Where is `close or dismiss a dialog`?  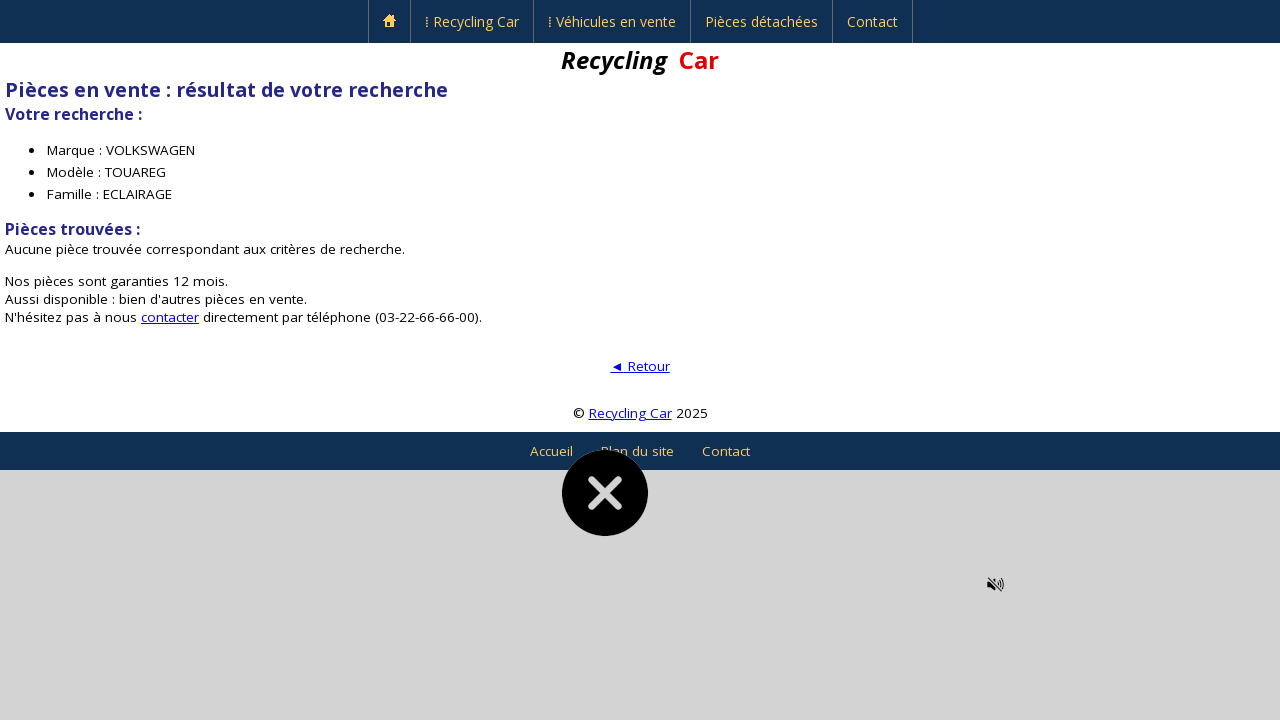 close or dismiss a dialog is located at coordinates (605, 493).